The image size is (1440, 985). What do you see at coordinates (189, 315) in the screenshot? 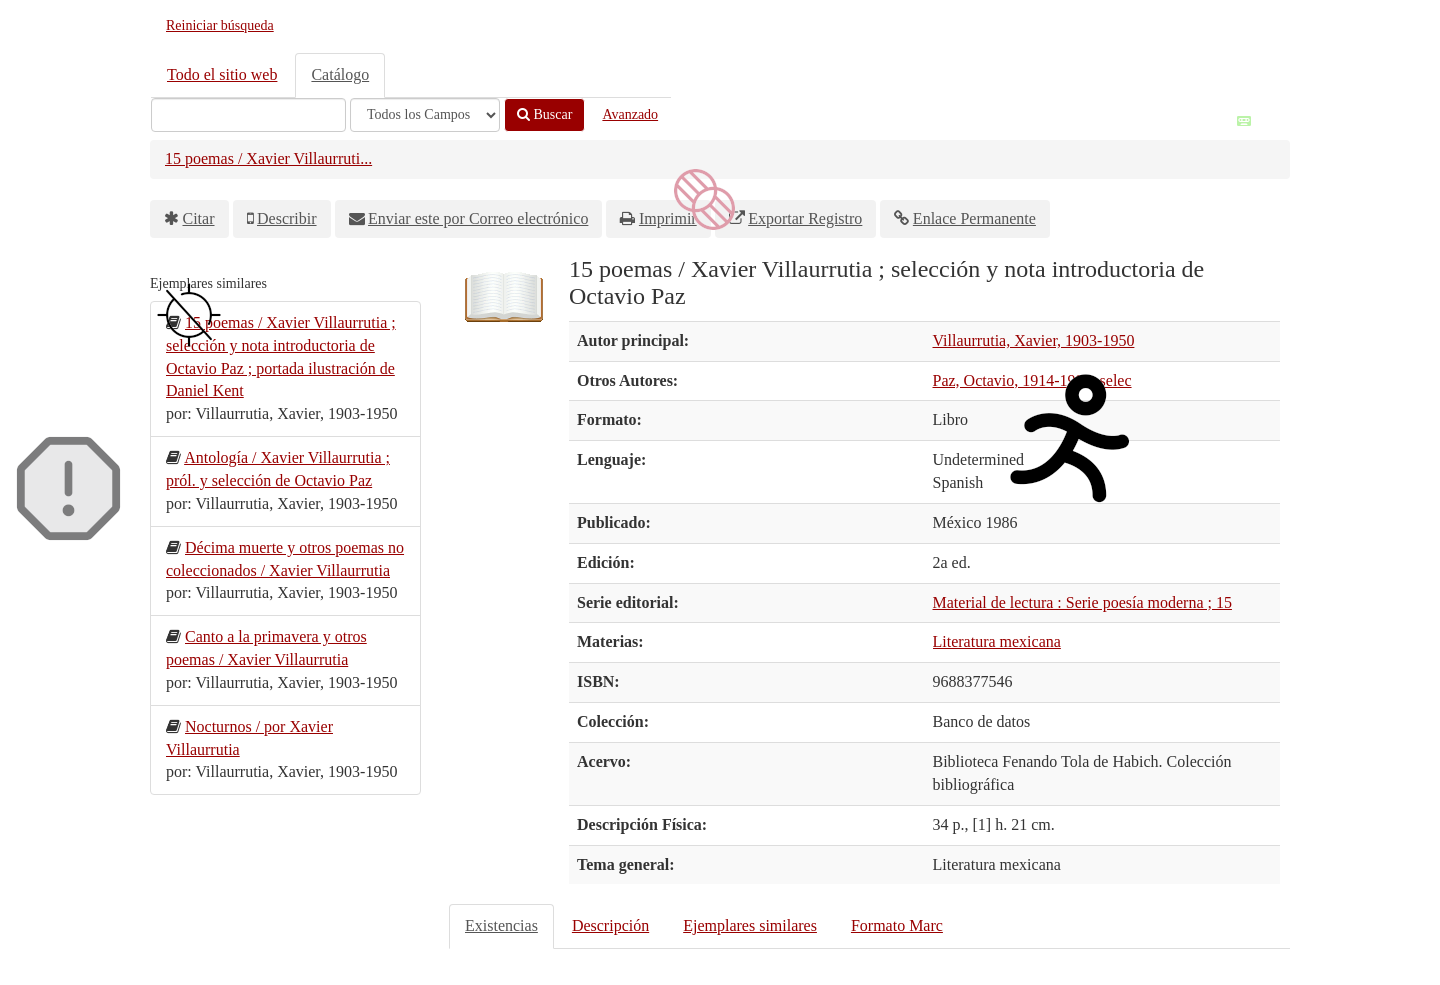
I see `location services disabled` at bounding box center [189, 315].